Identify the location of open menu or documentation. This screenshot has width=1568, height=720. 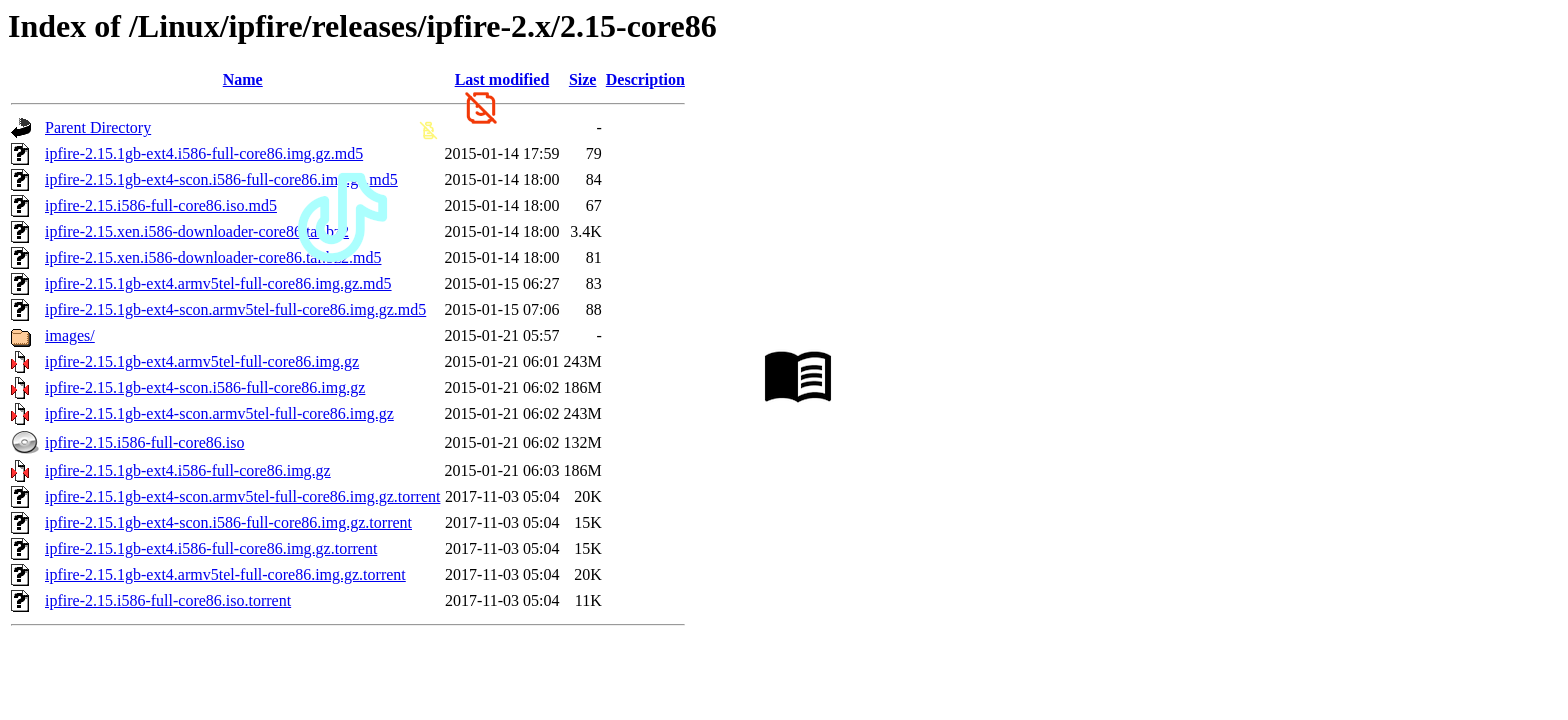
(798, 374).